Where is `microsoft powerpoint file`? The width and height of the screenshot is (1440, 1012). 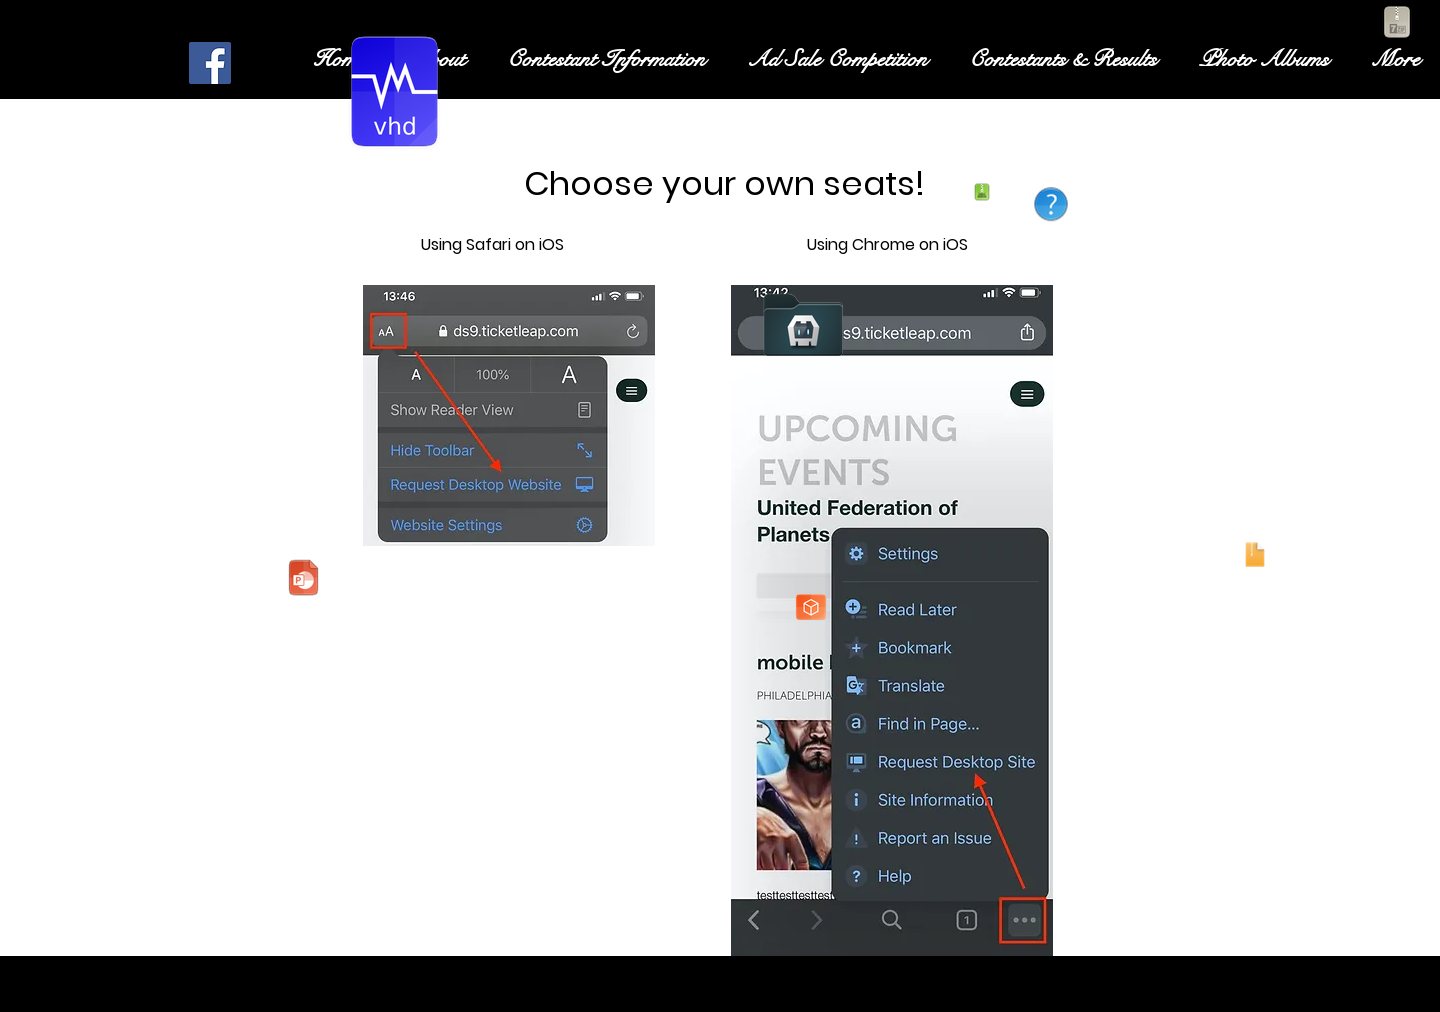
microsoft powerpoint file is located at coordinates (303, 577).